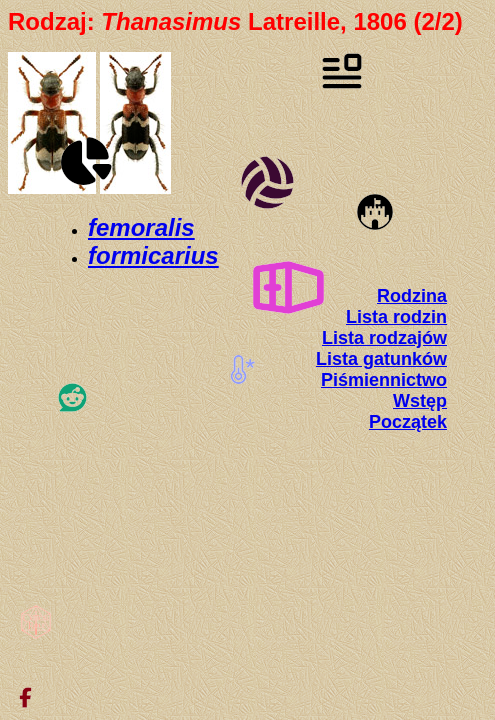 Image resolution: width=495 pixels, height=720 pixels. Describe the element at coordinates (25, 697) in the screenshot. I see `connect with facebook` at that location.